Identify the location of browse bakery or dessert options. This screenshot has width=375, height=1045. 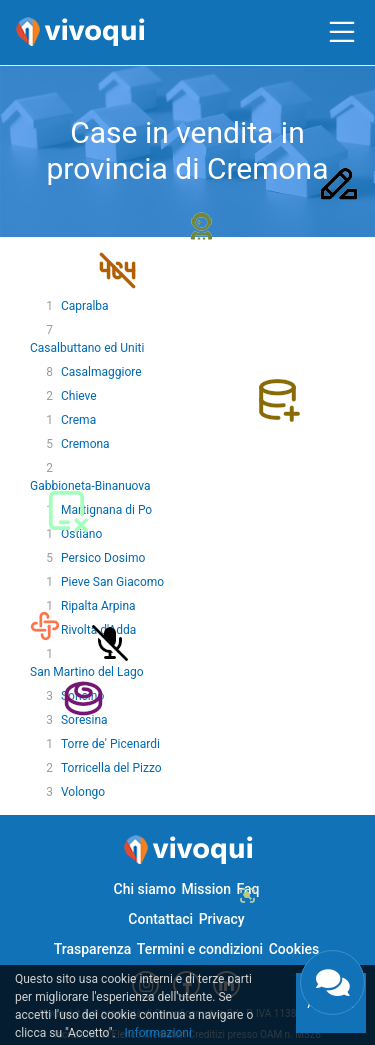
(83, 698).